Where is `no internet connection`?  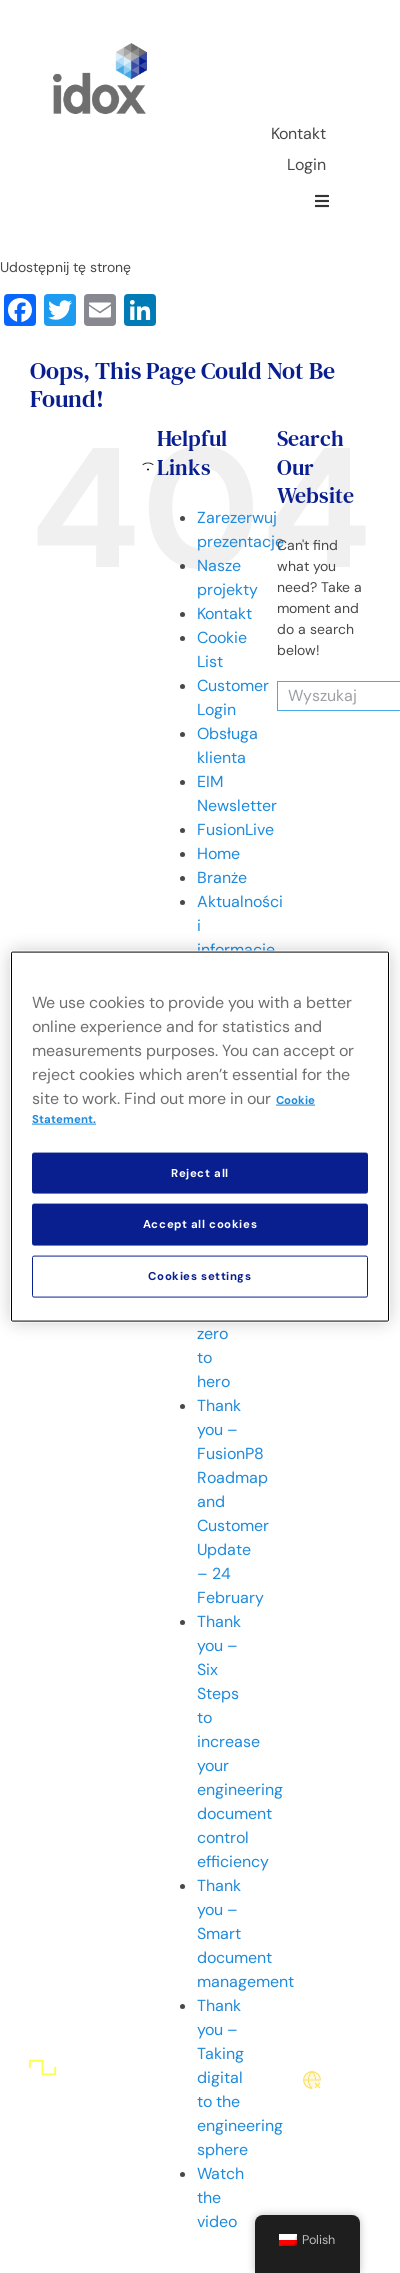
no internet connection is located at coordinates (312, 2080).